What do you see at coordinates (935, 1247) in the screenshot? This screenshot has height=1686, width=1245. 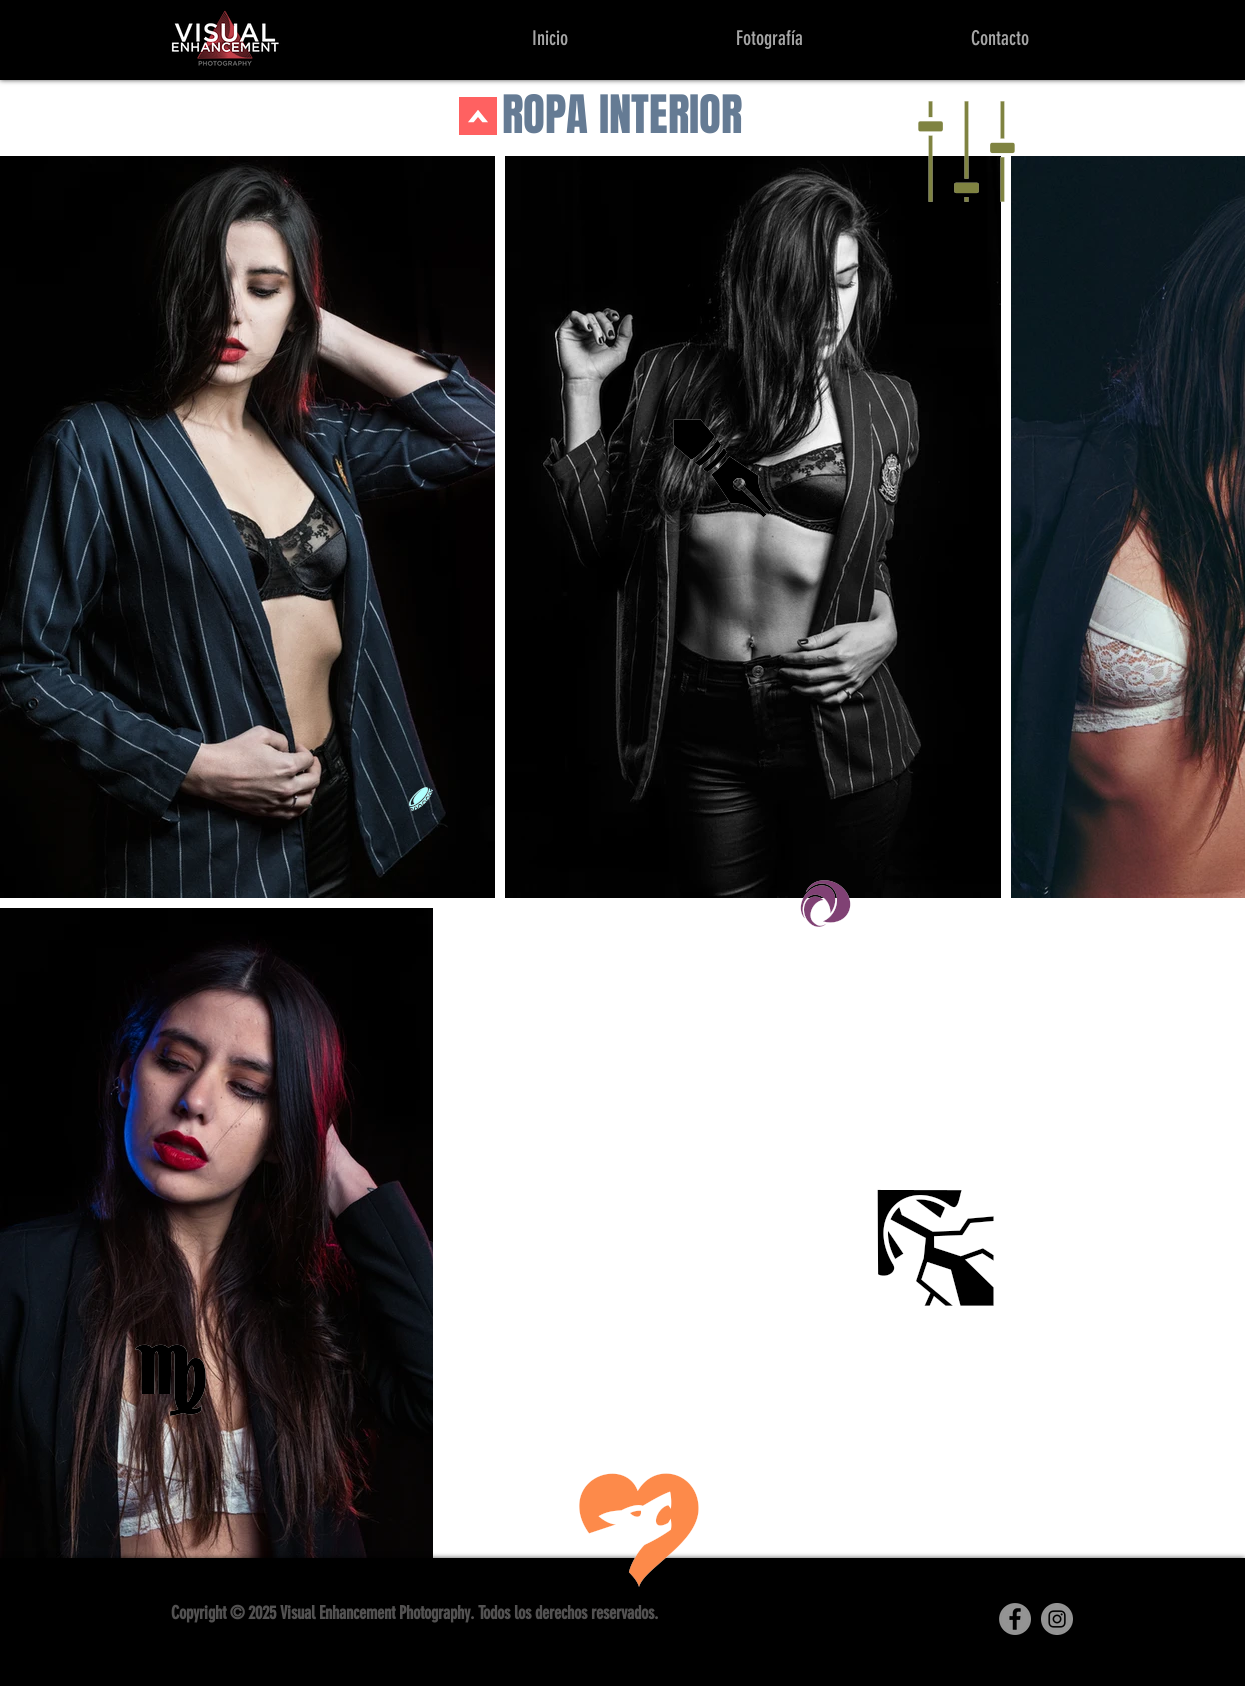 I see `activate a power-up or special ability` at bounding box center [935, 1247].